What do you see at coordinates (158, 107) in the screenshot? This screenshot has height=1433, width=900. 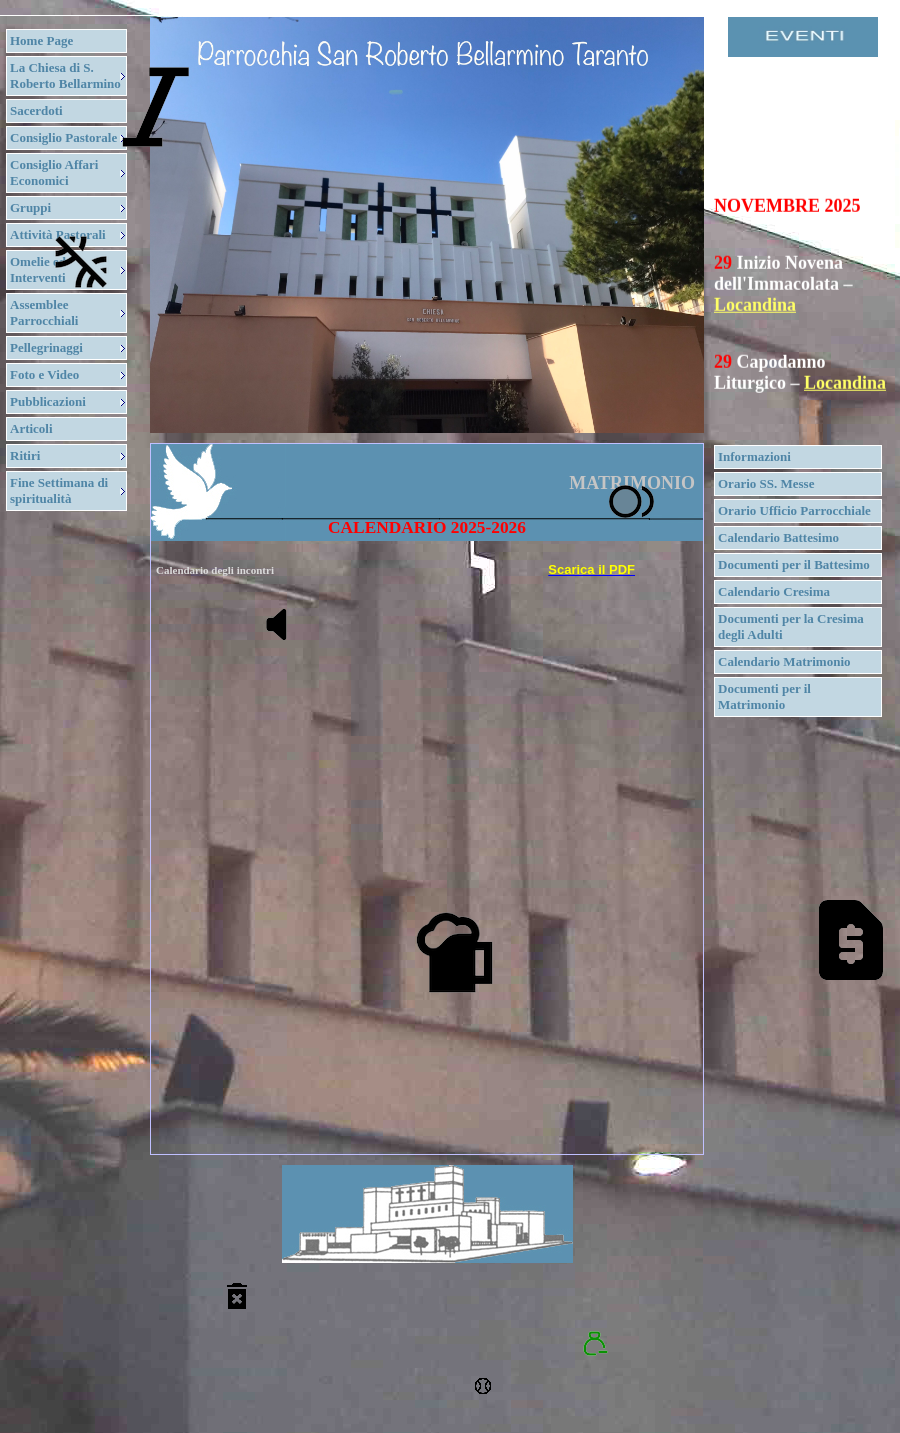 I see `apply italic formatting to selected text` at bounding box center [158, 107].